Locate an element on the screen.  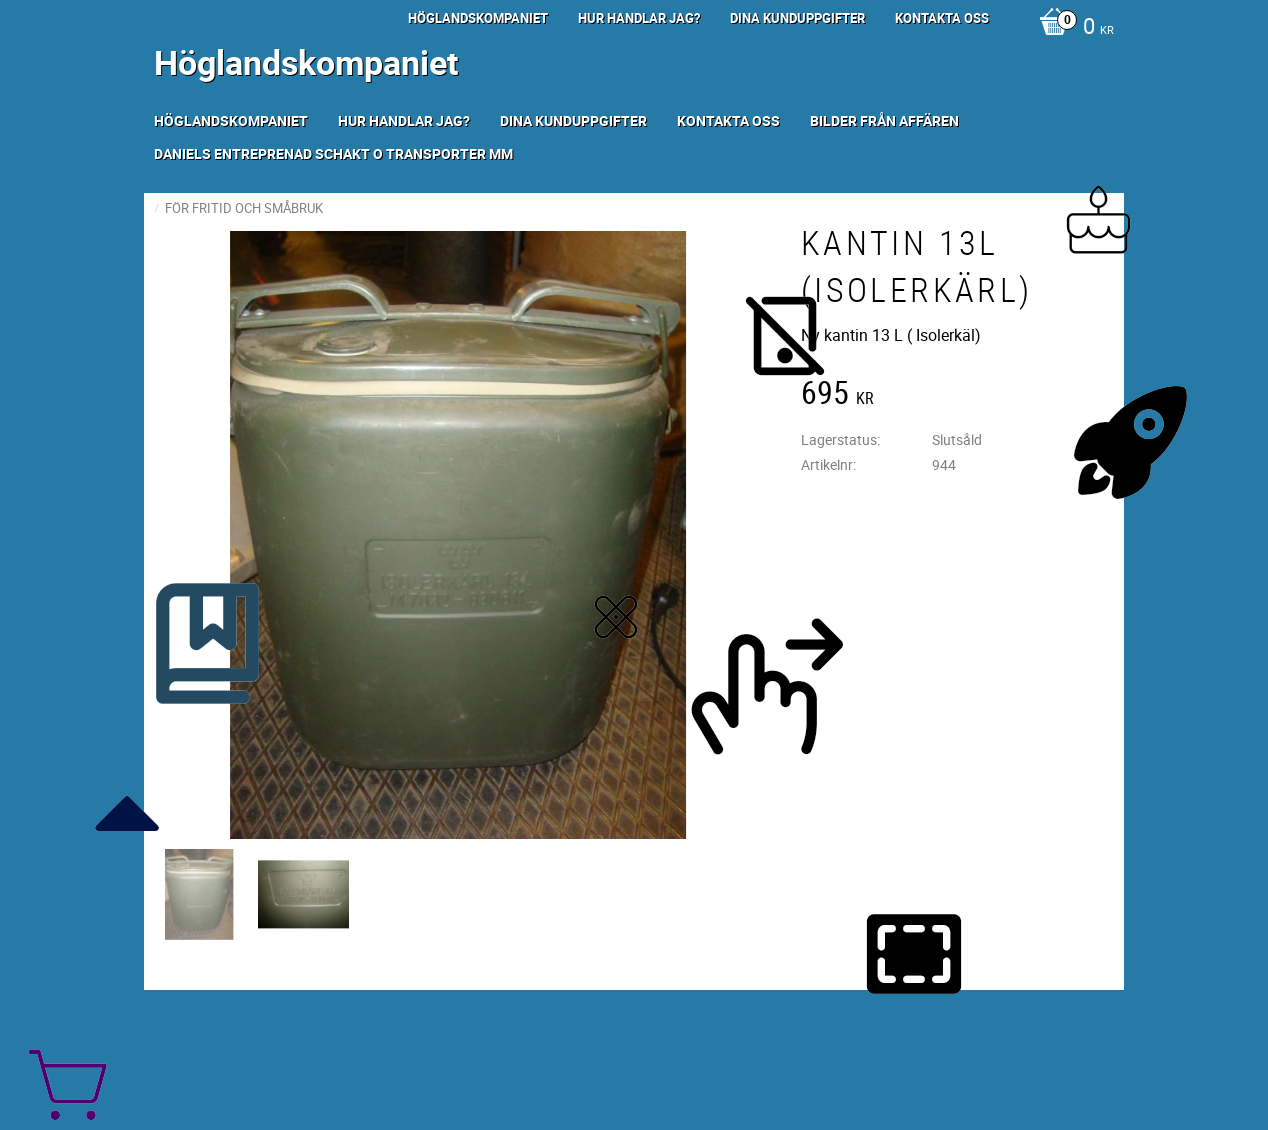
tablet device is disabled or unavailable is located at coordinates (785, 336).